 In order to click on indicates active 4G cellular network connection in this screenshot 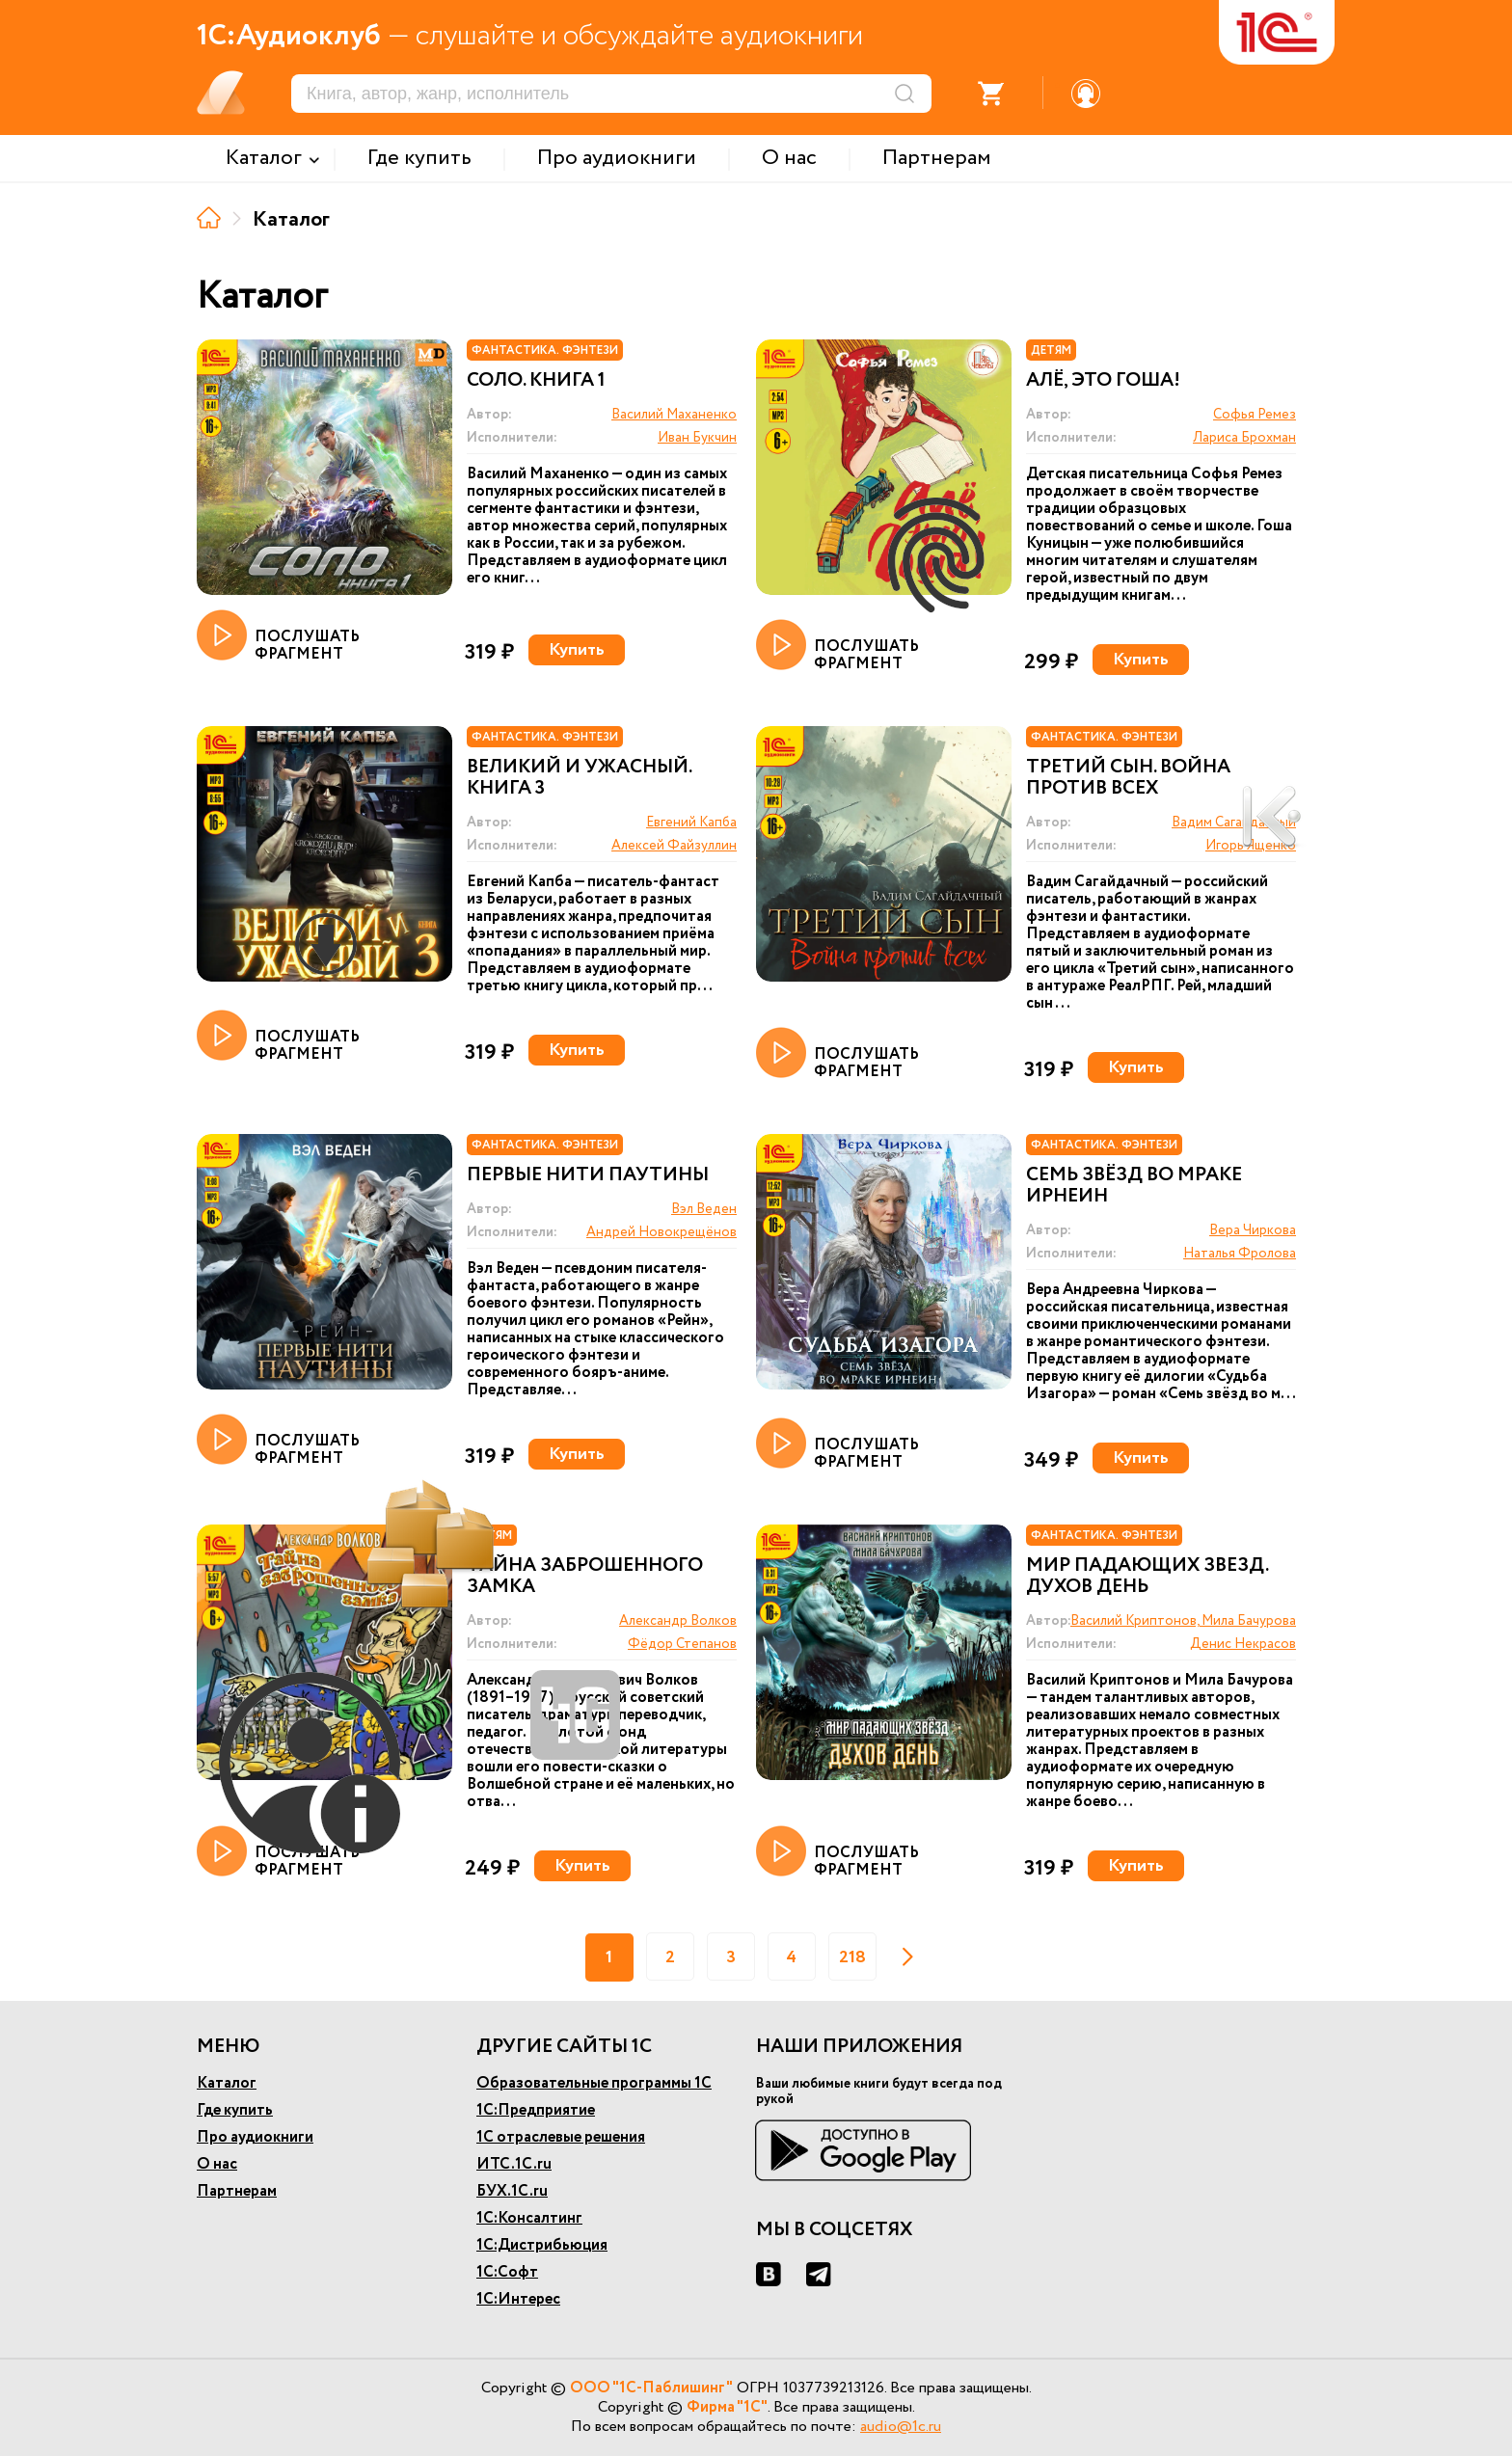, I will do `click(575, 1714)`.